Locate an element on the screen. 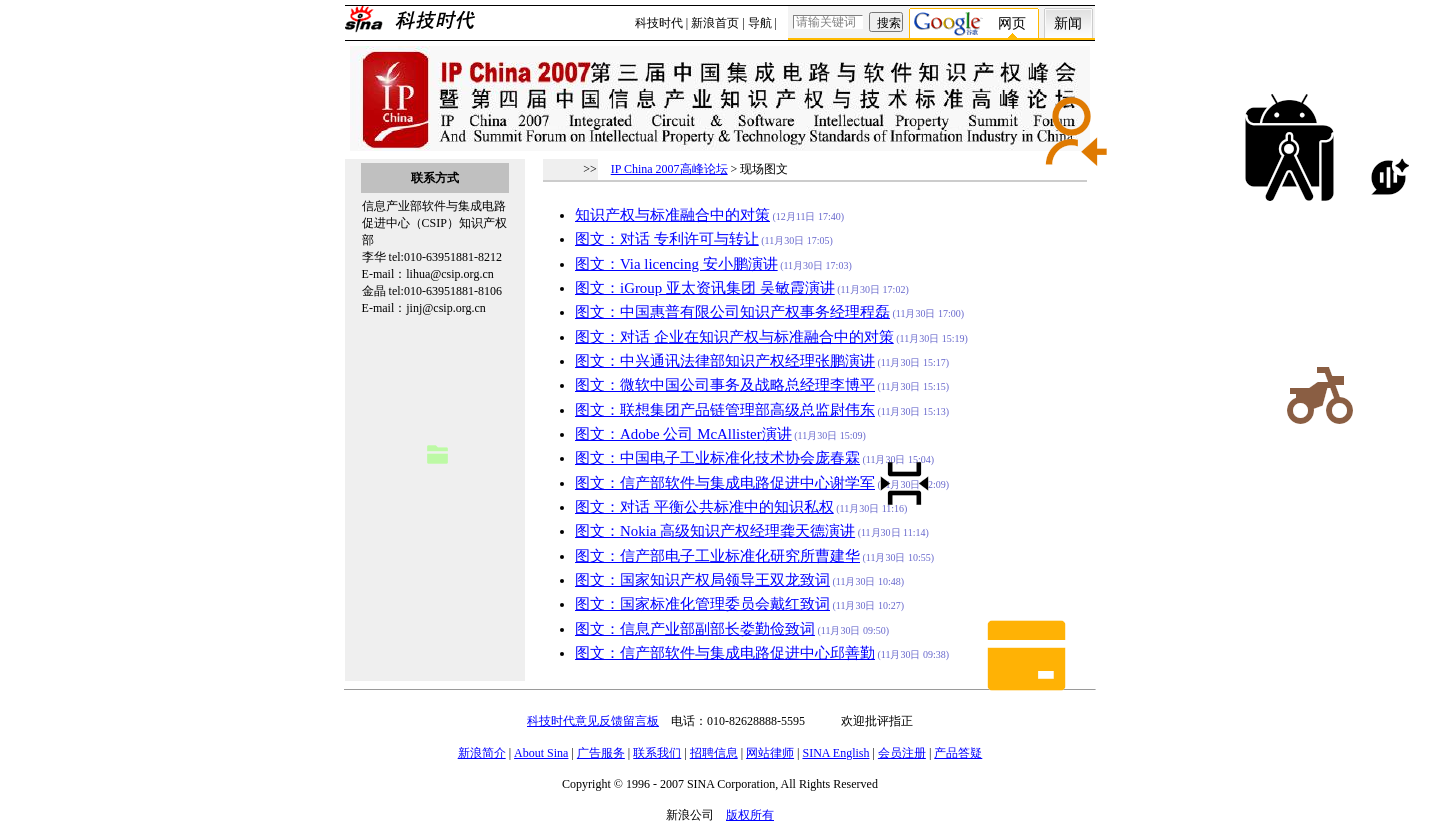  incoming user request or friend invitation is located at coordinates (1071, 132).